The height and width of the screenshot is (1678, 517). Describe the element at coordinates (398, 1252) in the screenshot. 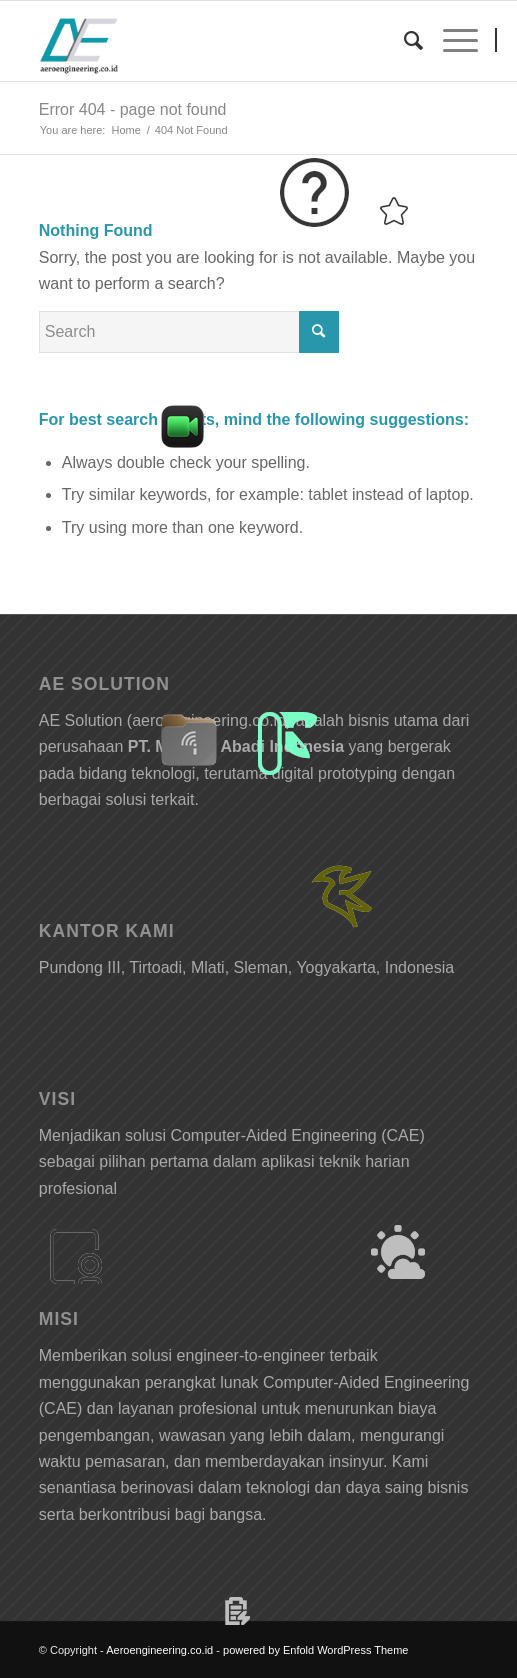

I see `indicates partly cloudy weather conditions` at that location.